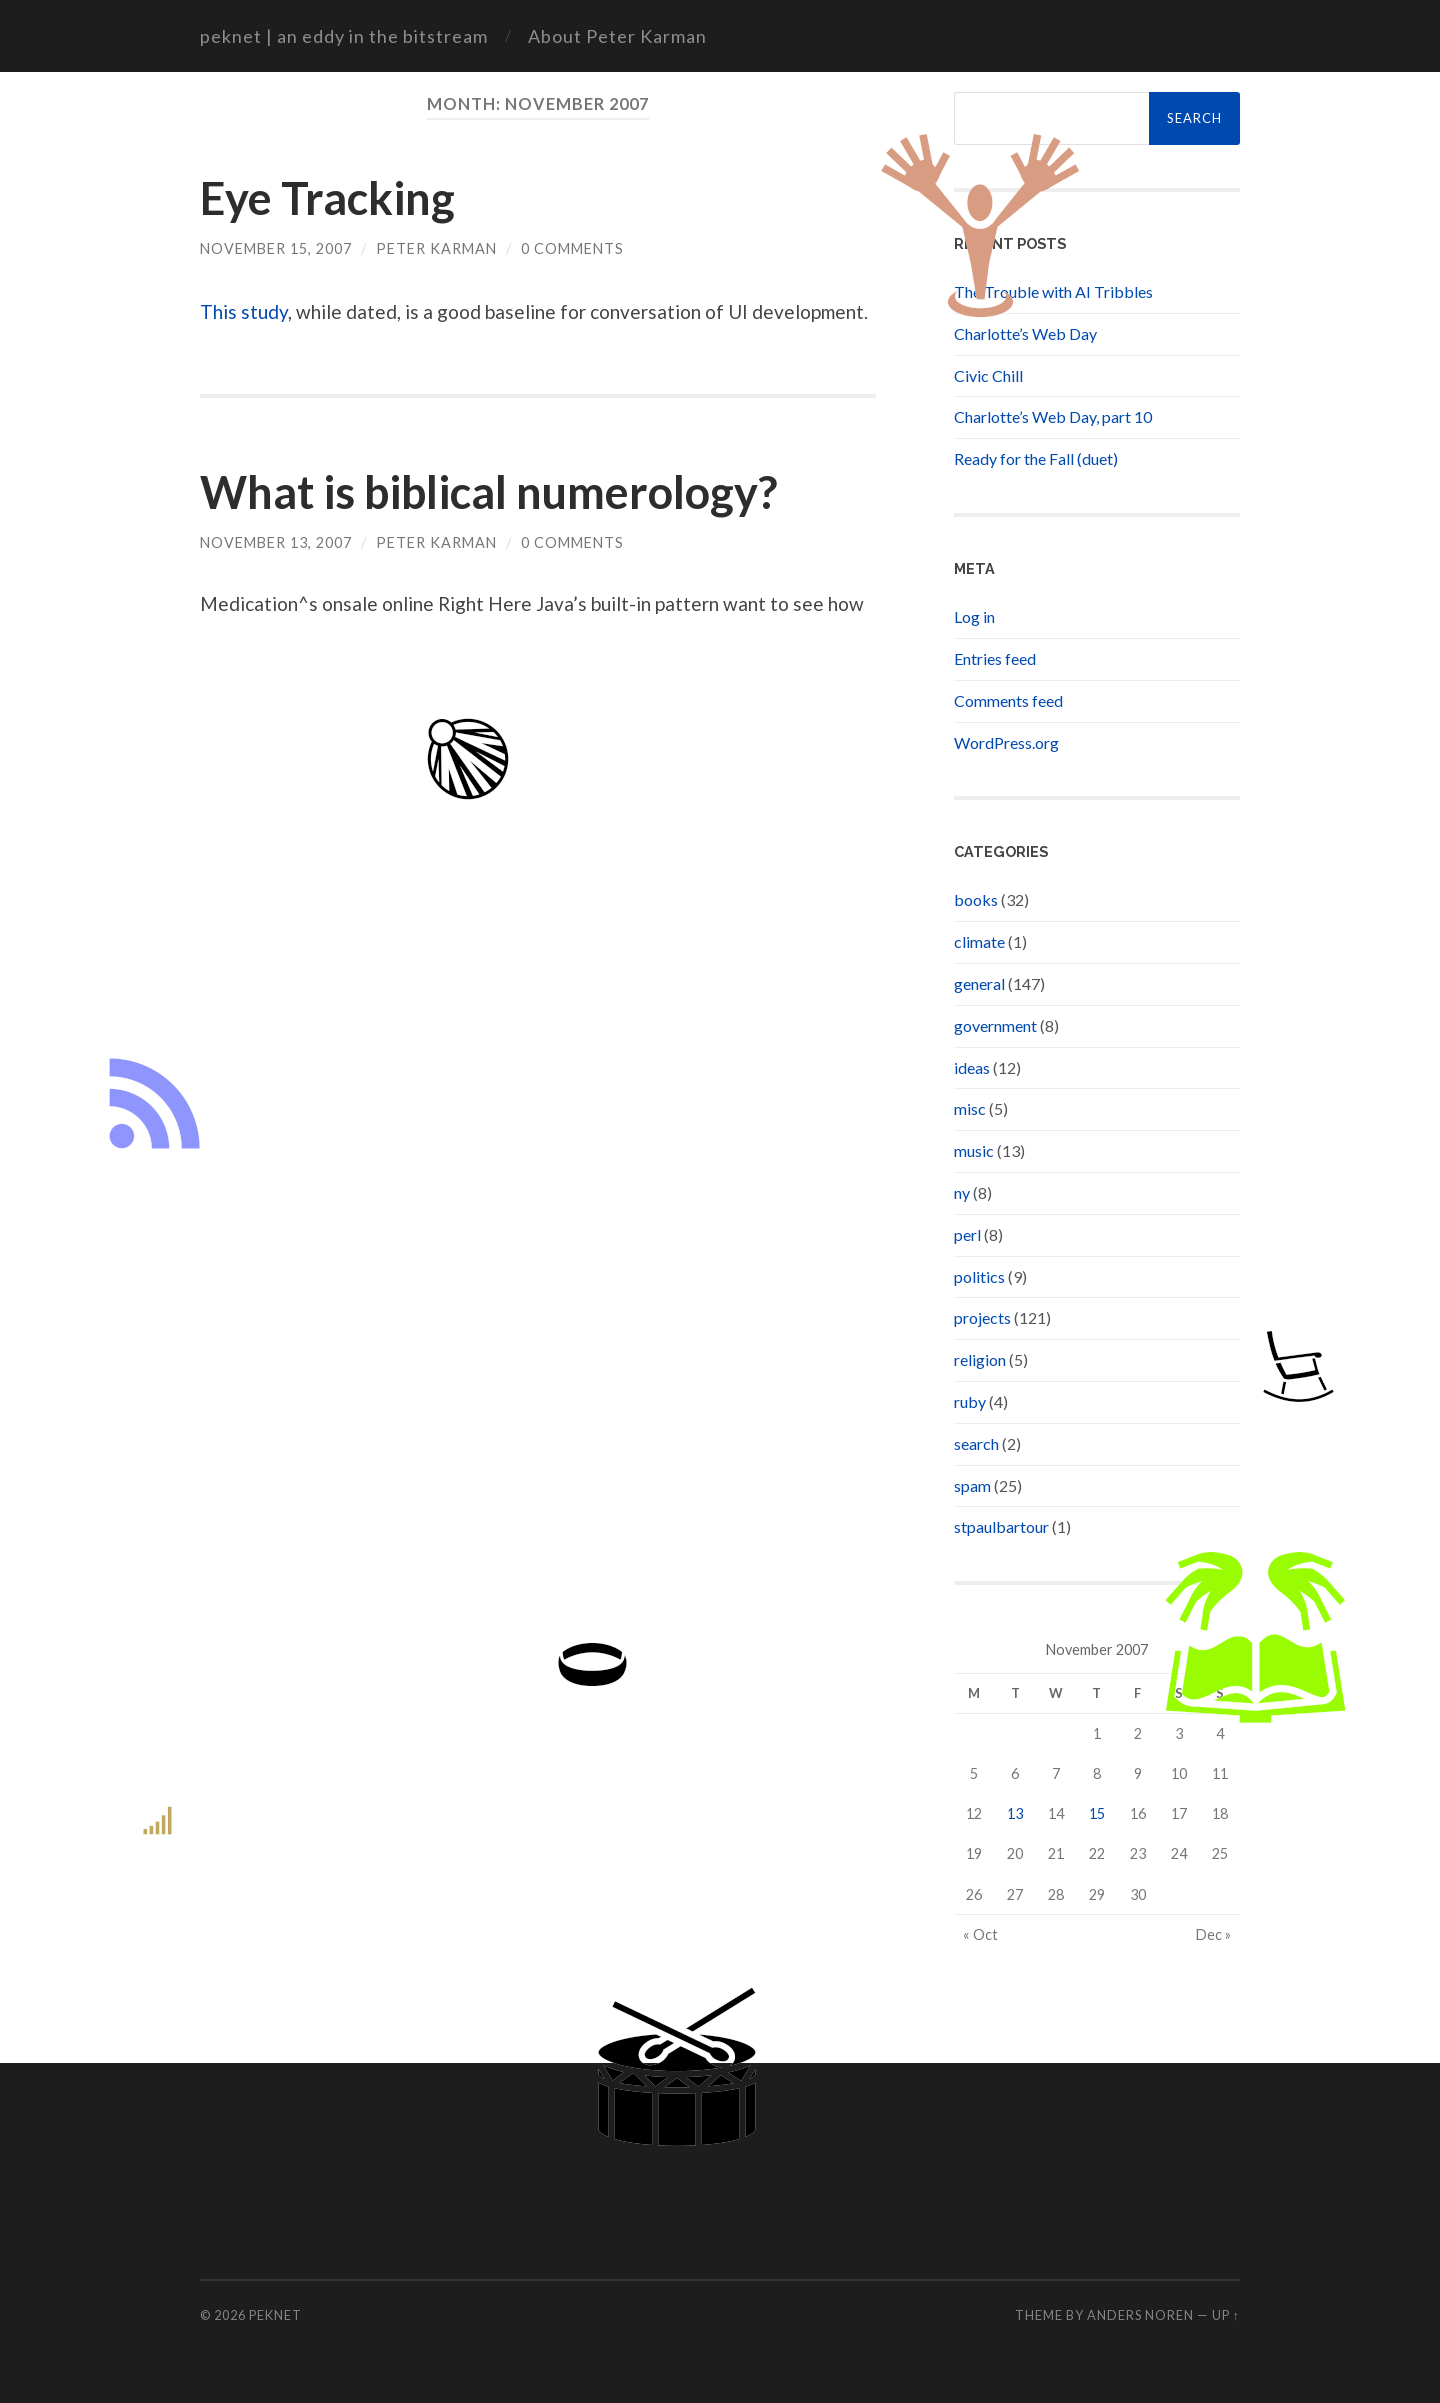 This screenshot has width=1440, height=2403. I want to click on indicates cellular or network signal strength, so click(157, 1820).